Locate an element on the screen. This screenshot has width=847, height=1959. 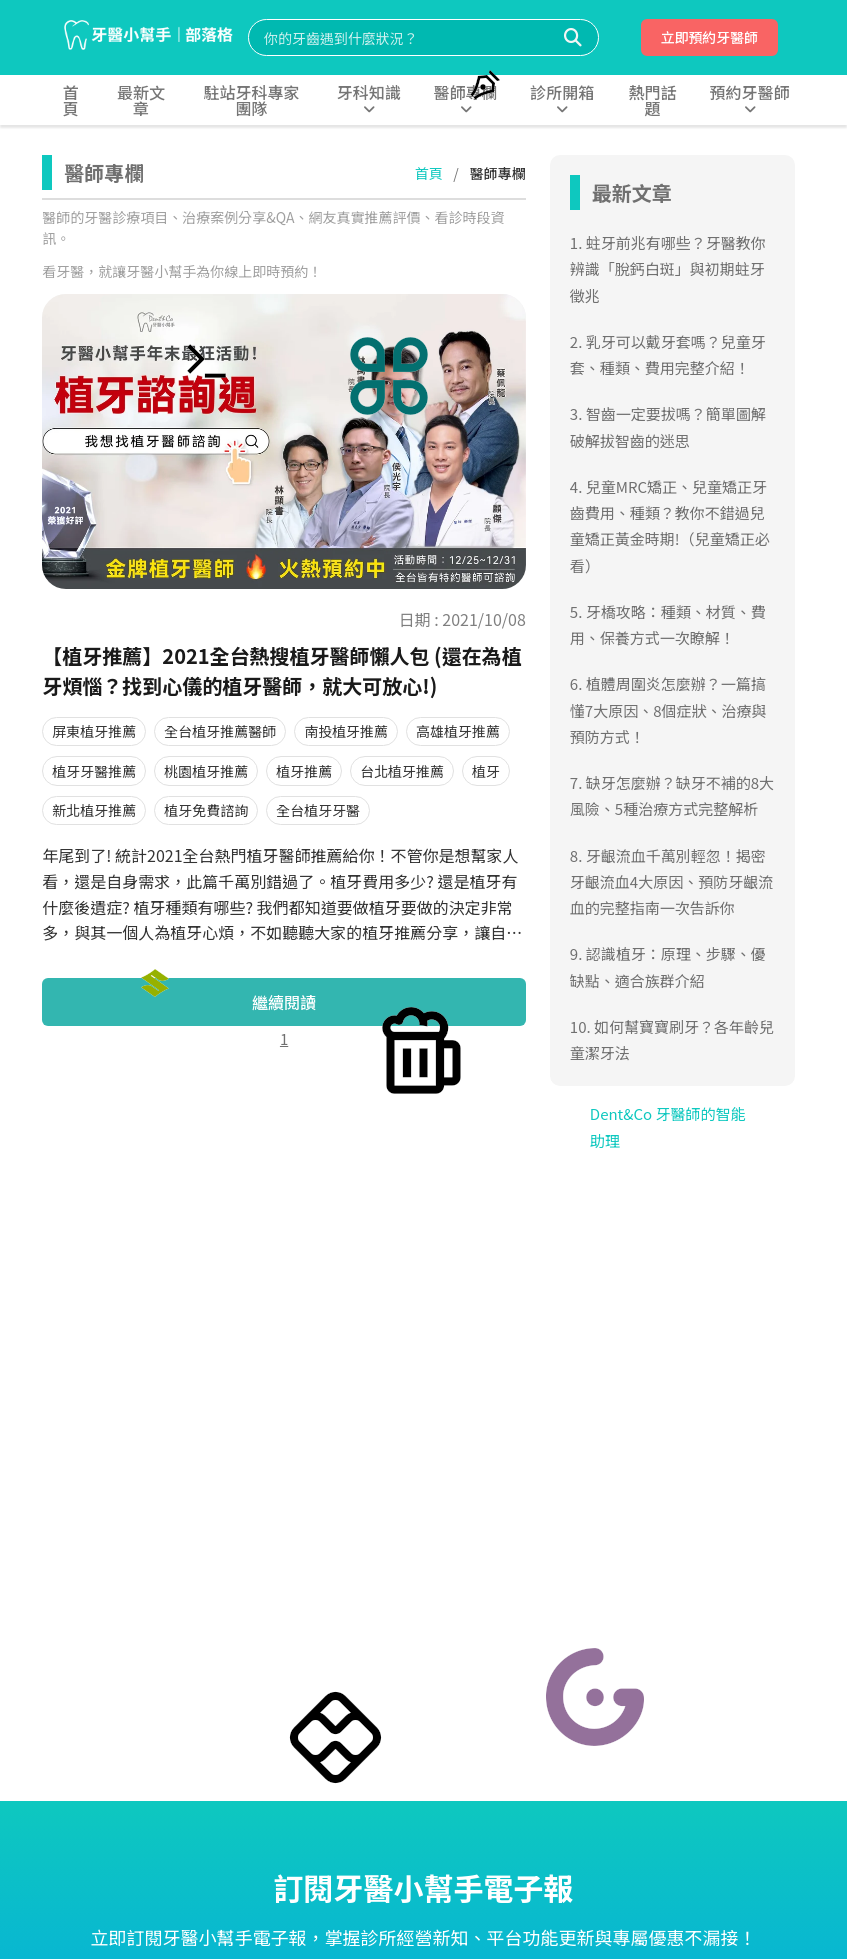
open command line interface is located at coordinates (207, 359).